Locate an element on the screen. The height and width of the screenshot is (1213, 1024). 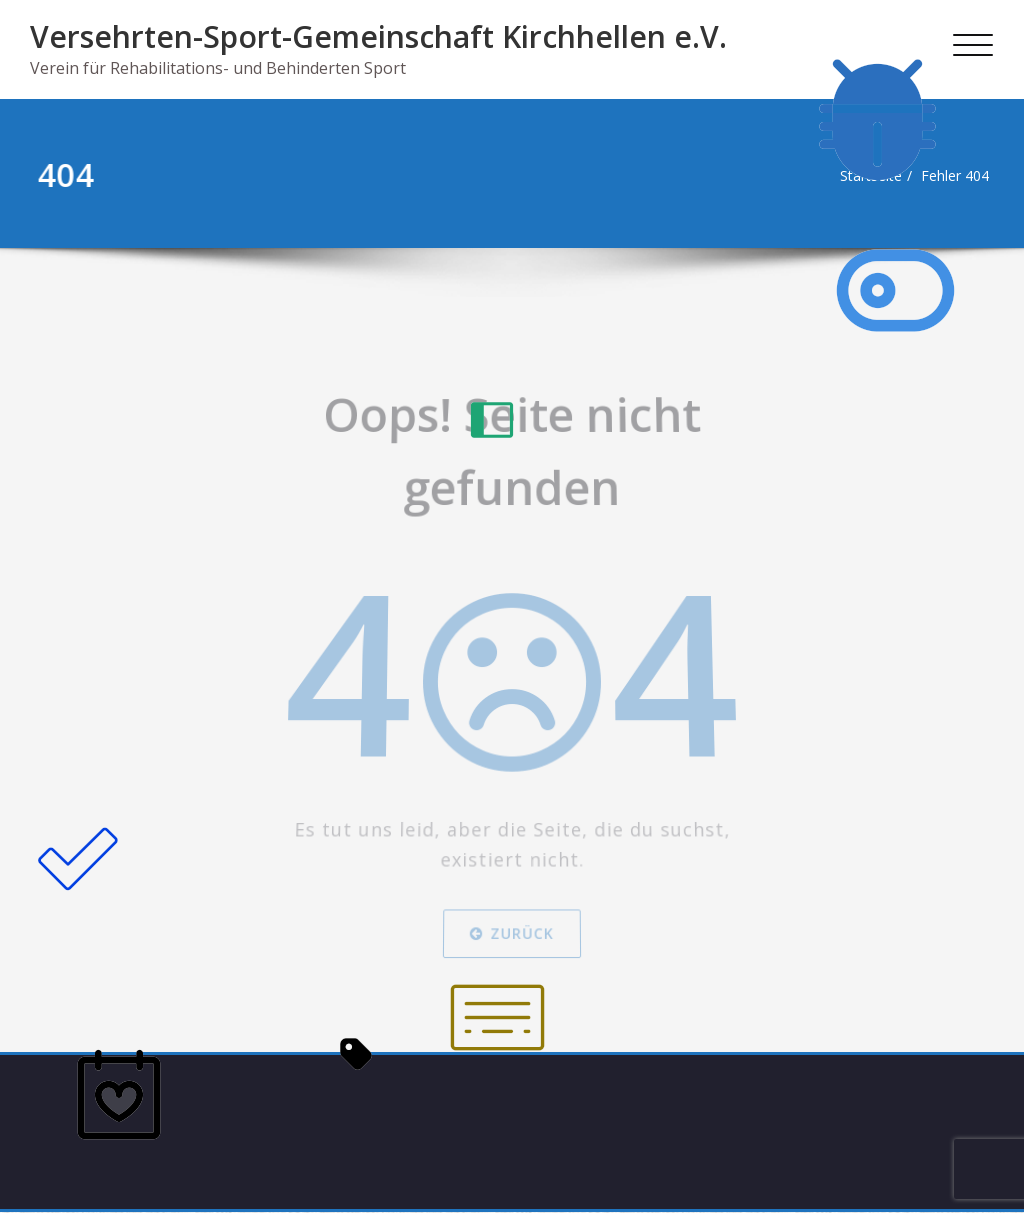
toggle switch in off position is located at coordinates (895, 290).